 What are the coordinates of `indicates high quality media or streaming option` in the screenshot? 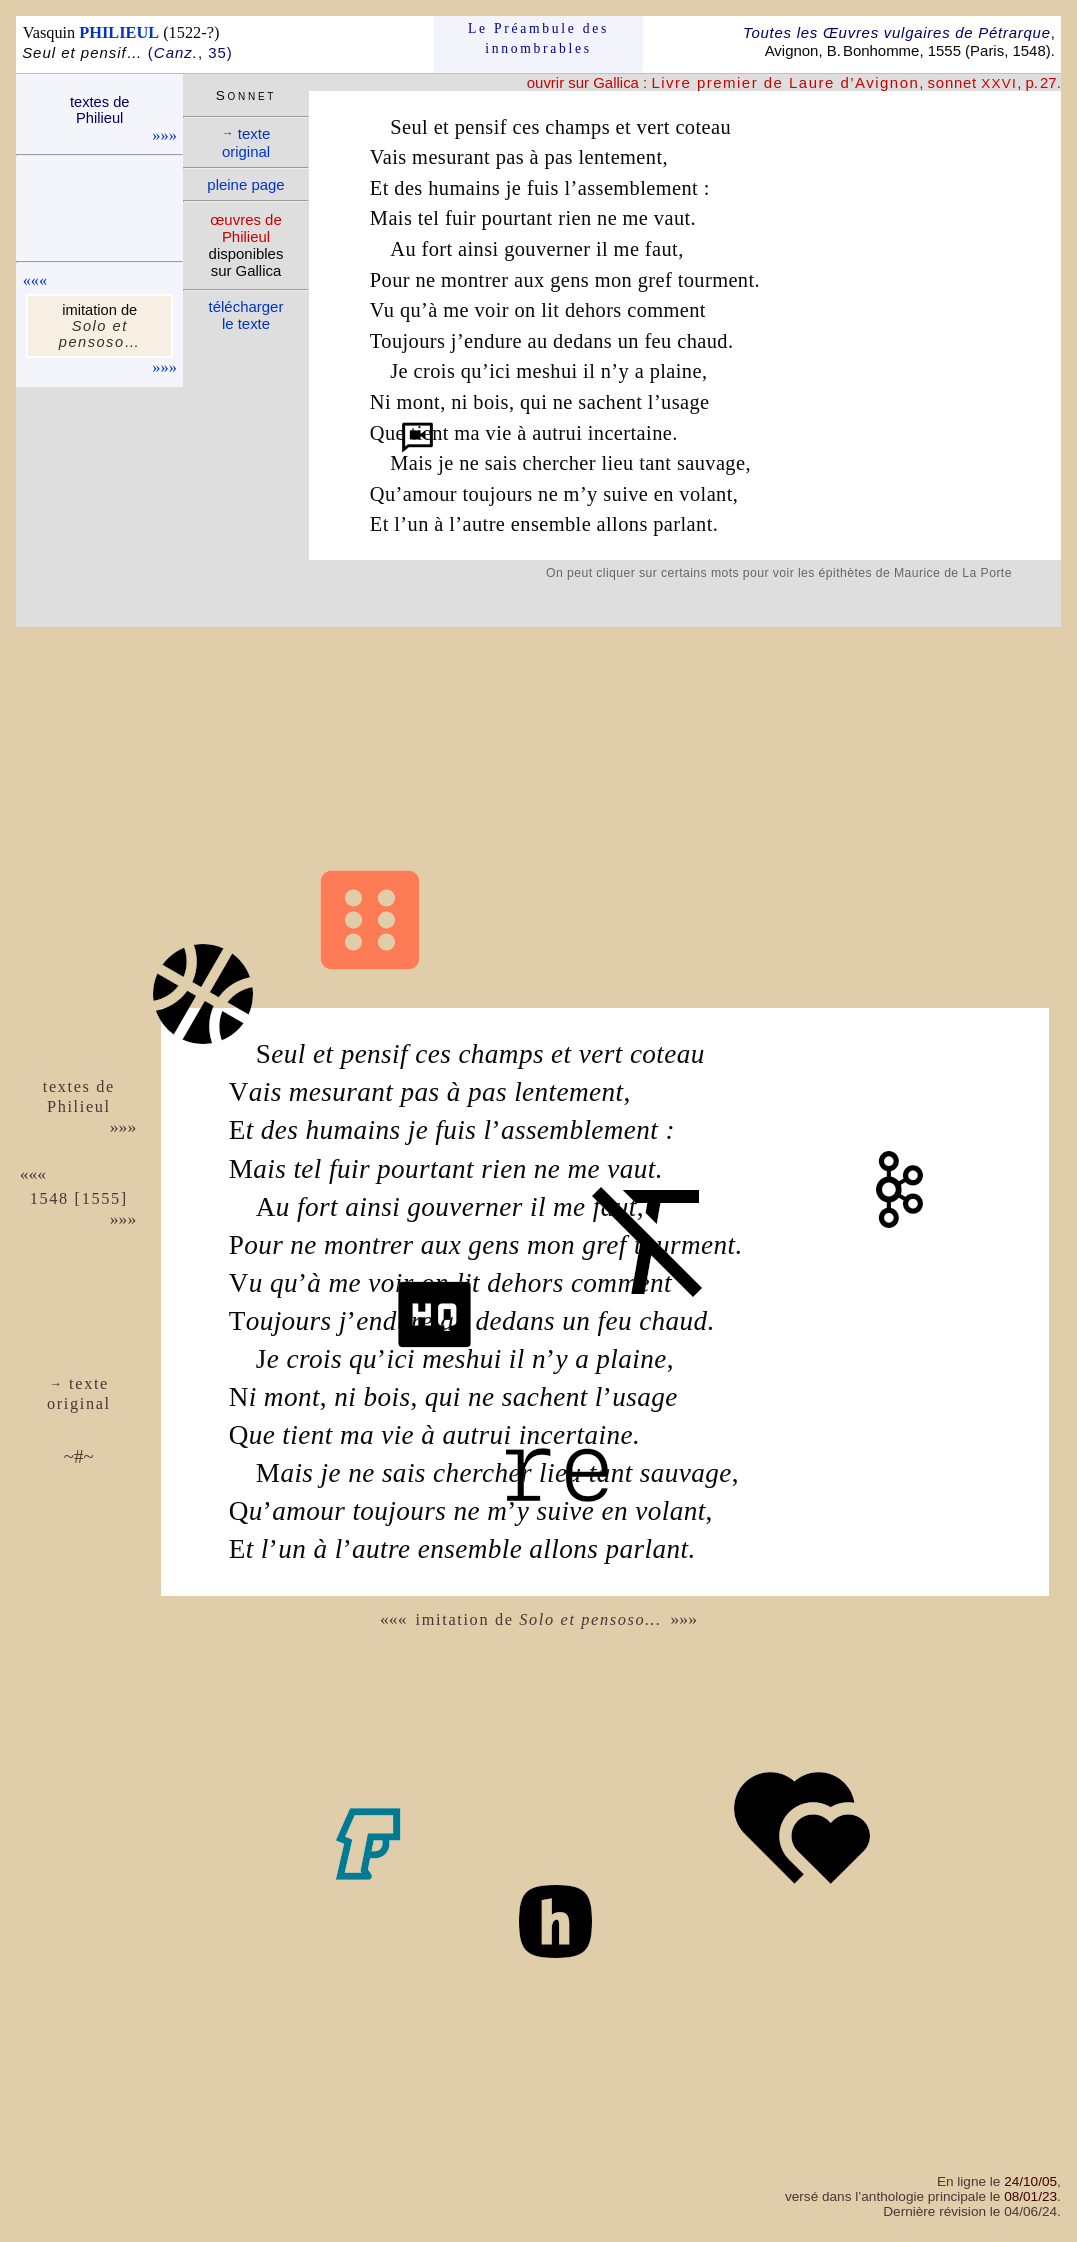 It's located at (434, 1314).